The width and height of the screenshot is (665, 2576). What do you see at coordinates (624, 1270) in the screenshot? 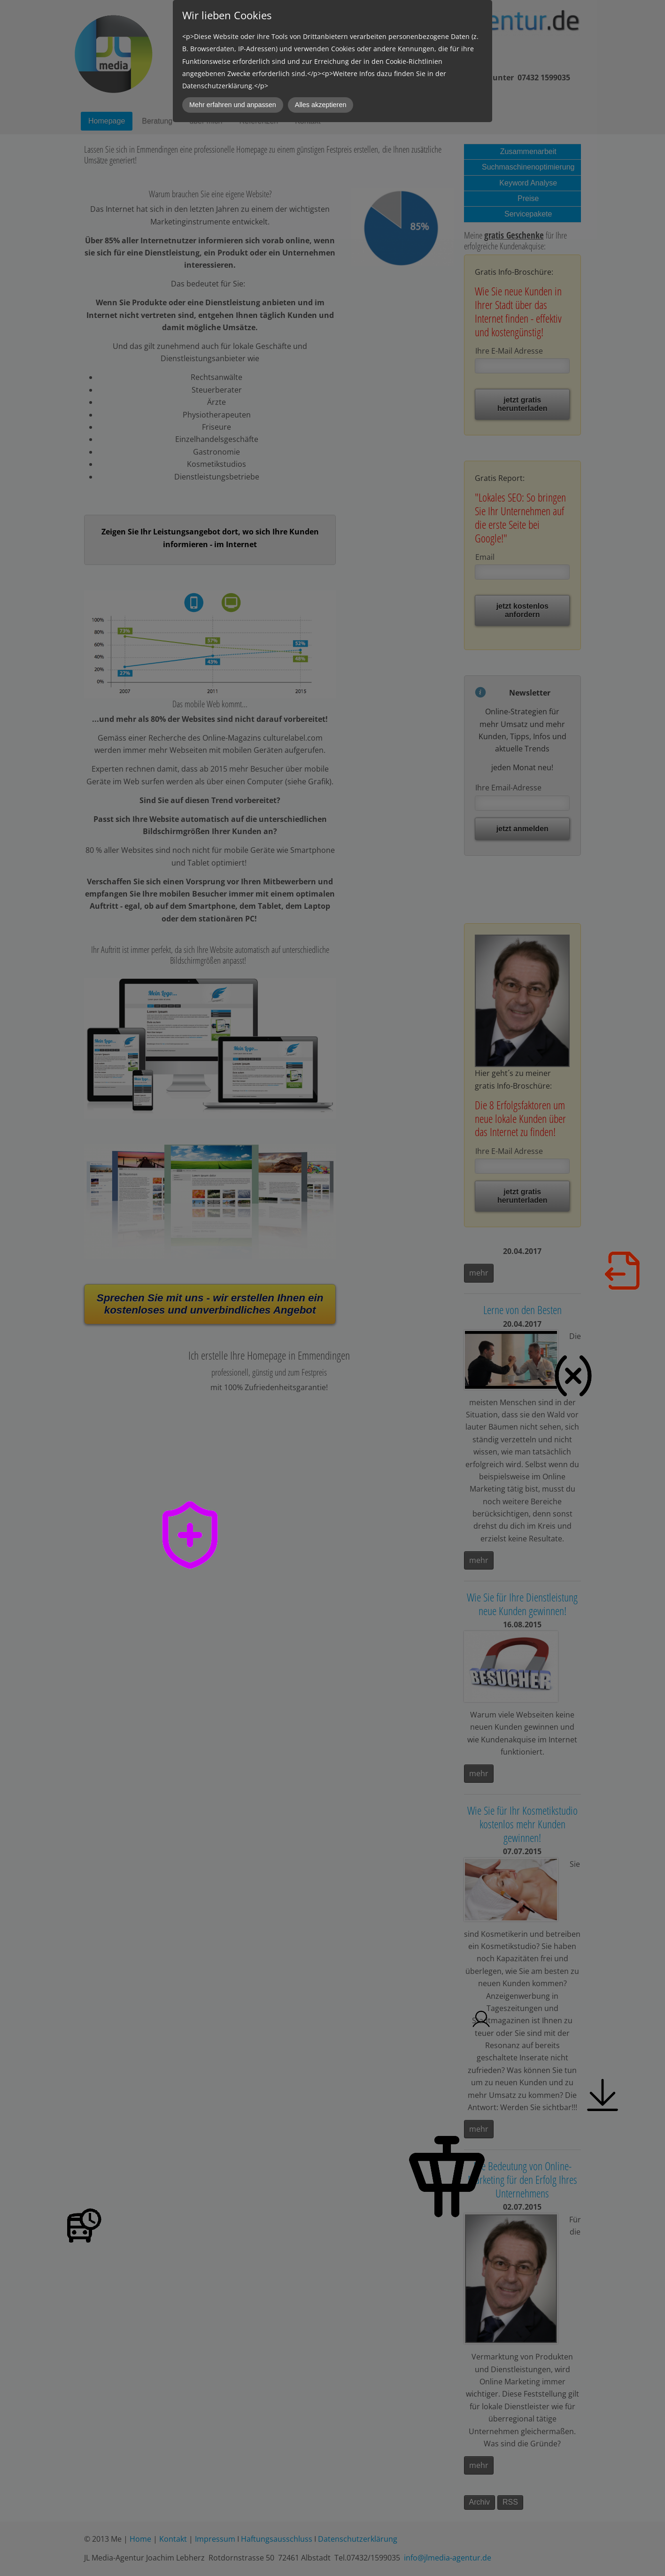
I see `export file to another location` at bounding box center [624, 1270].